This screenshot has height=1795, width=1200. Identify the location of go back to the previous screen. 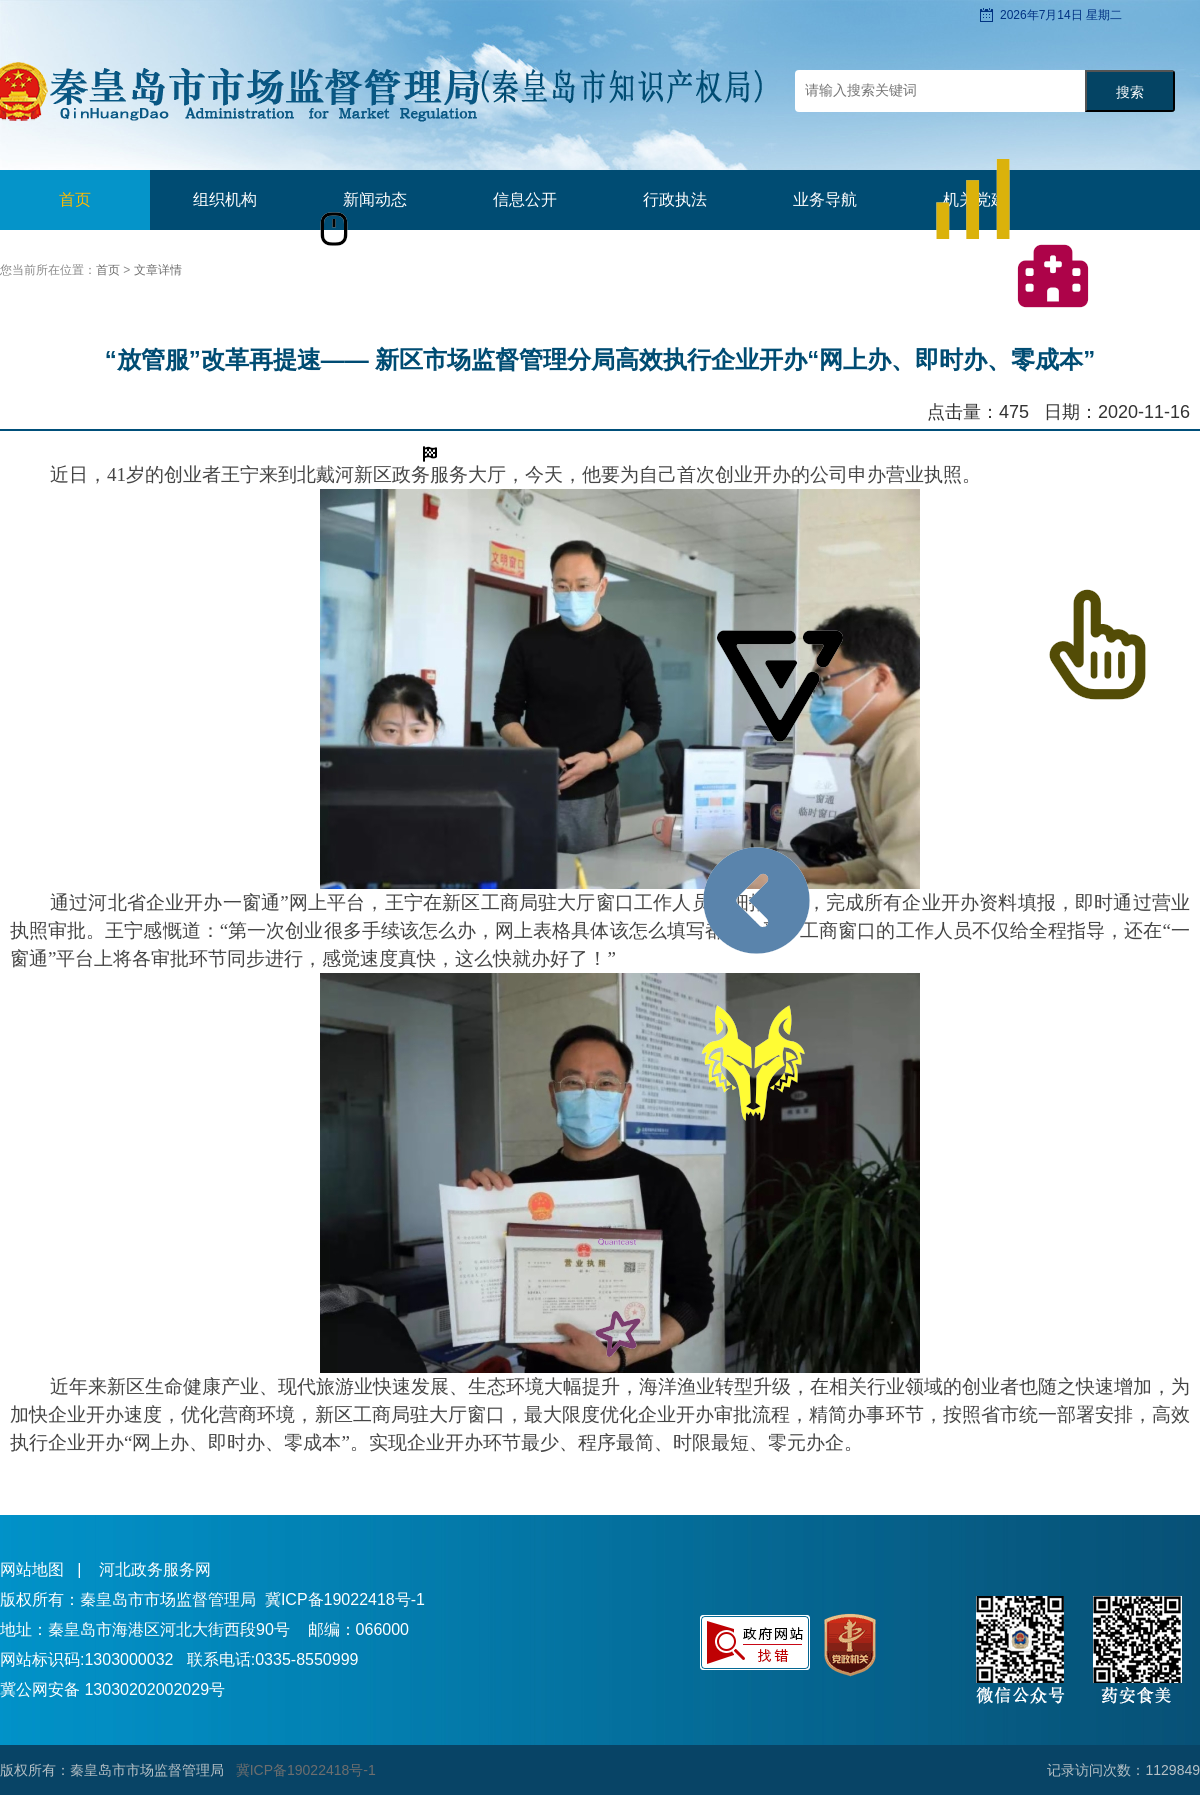
(756, 900).